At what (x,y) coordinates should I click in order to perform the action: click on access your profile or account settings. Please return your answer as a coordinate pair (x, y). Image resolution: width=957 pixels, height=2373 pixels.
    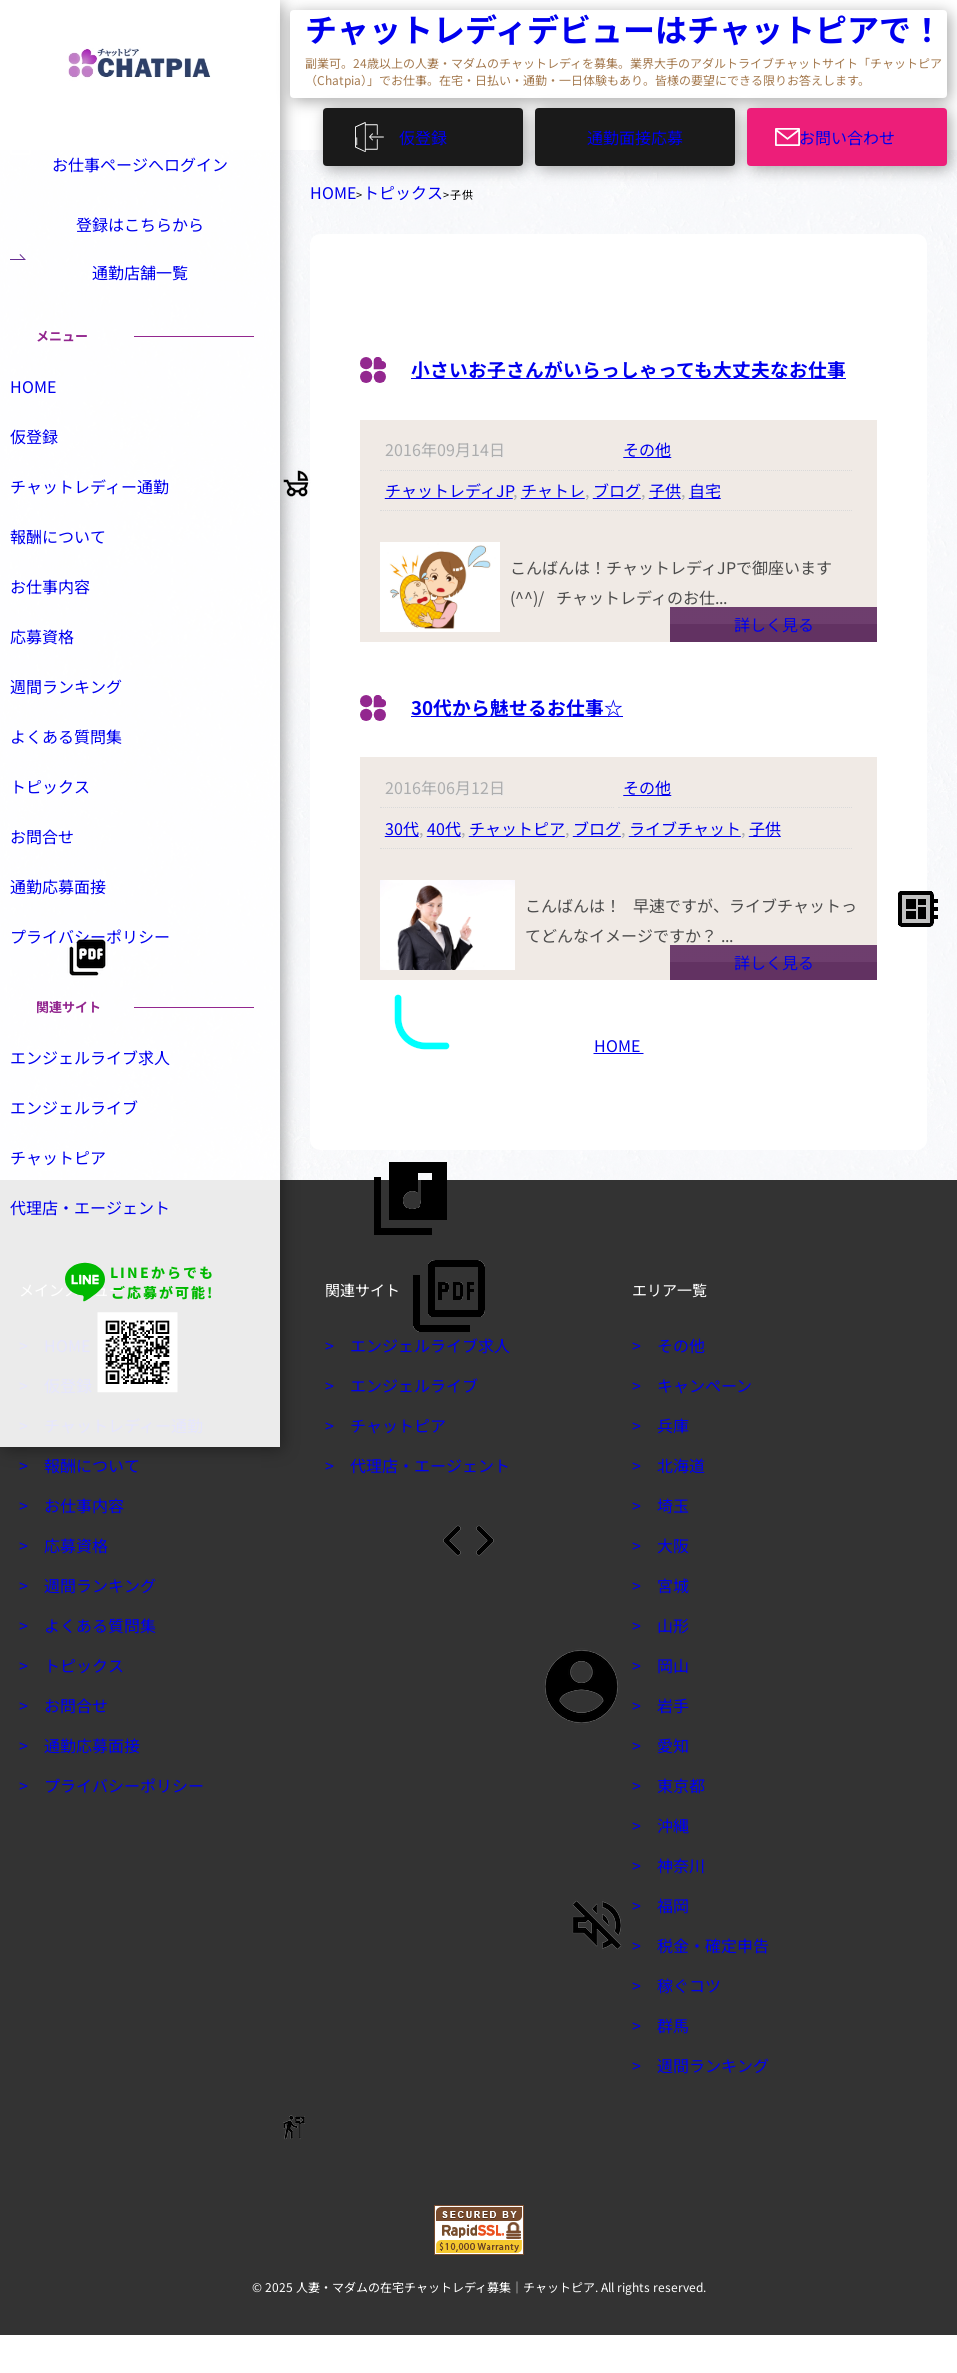
    Looking at the image, I should click on (581, 1686).